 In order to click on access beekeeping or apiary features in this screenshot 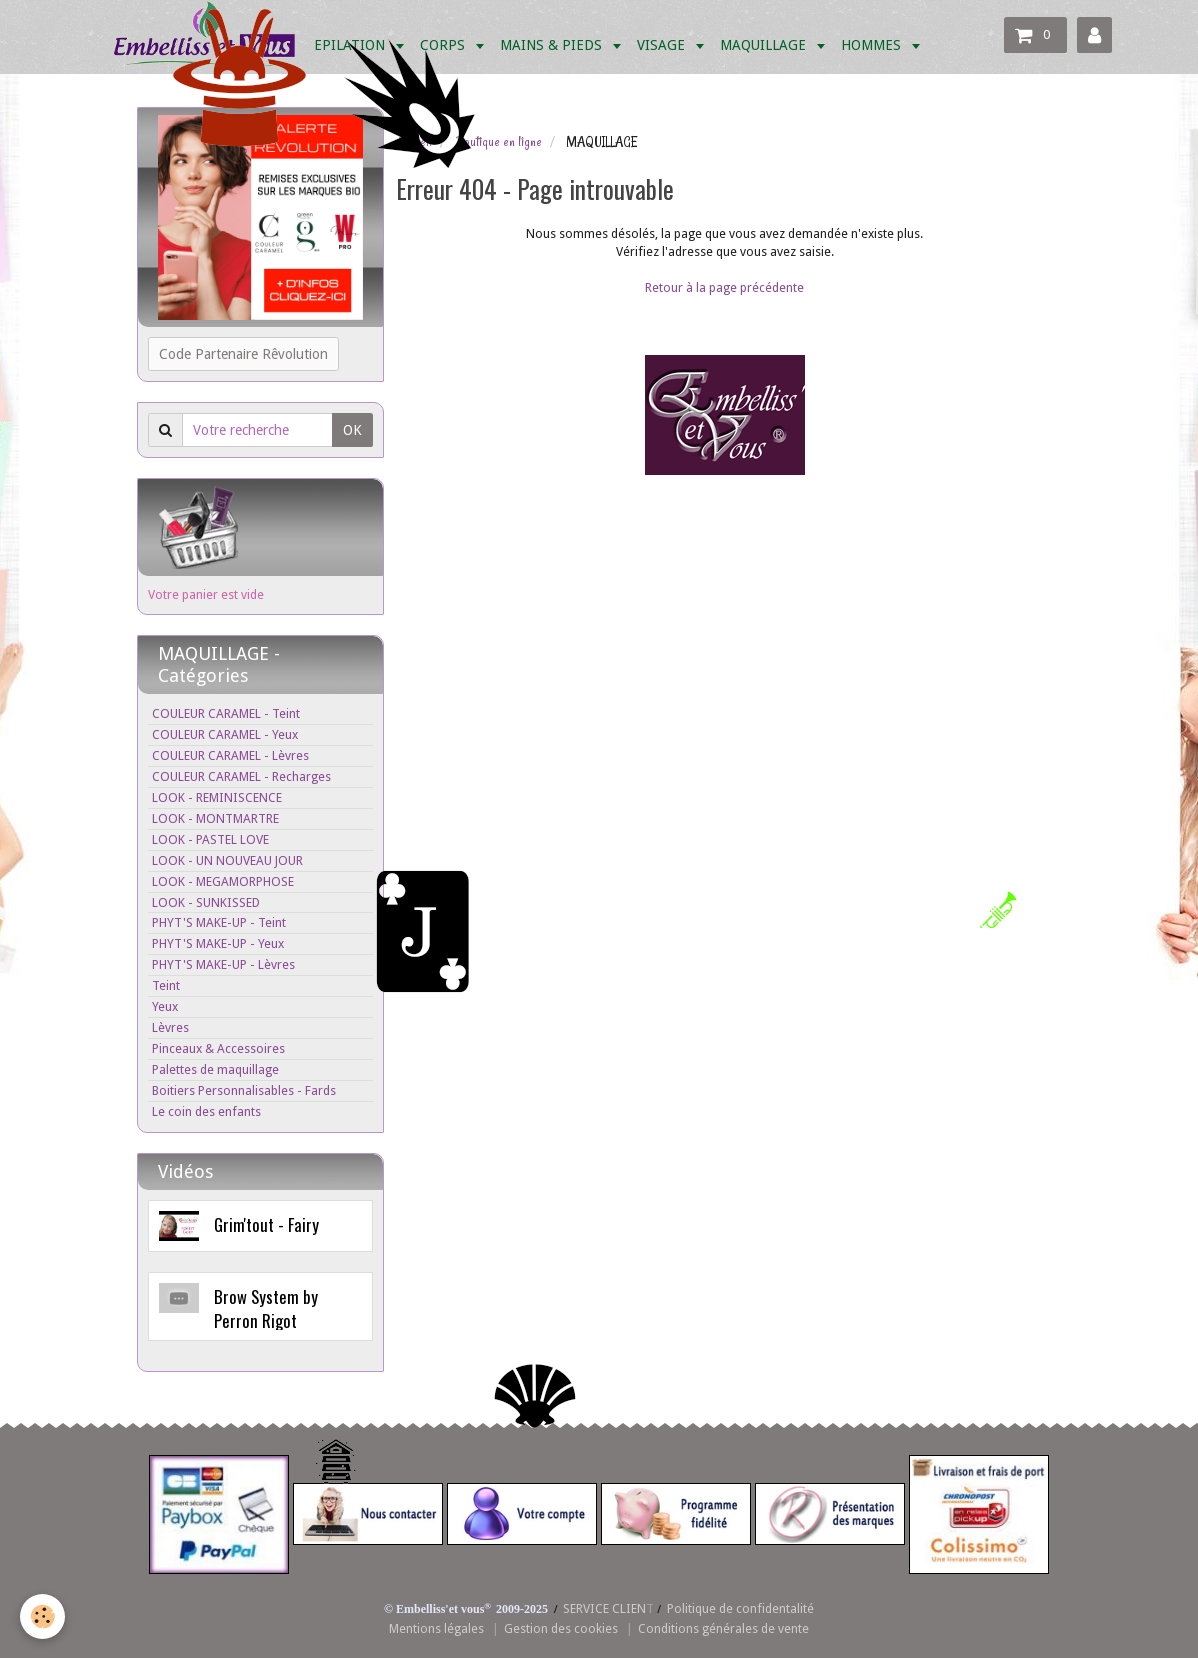, I will do `click(336, 1461)`.